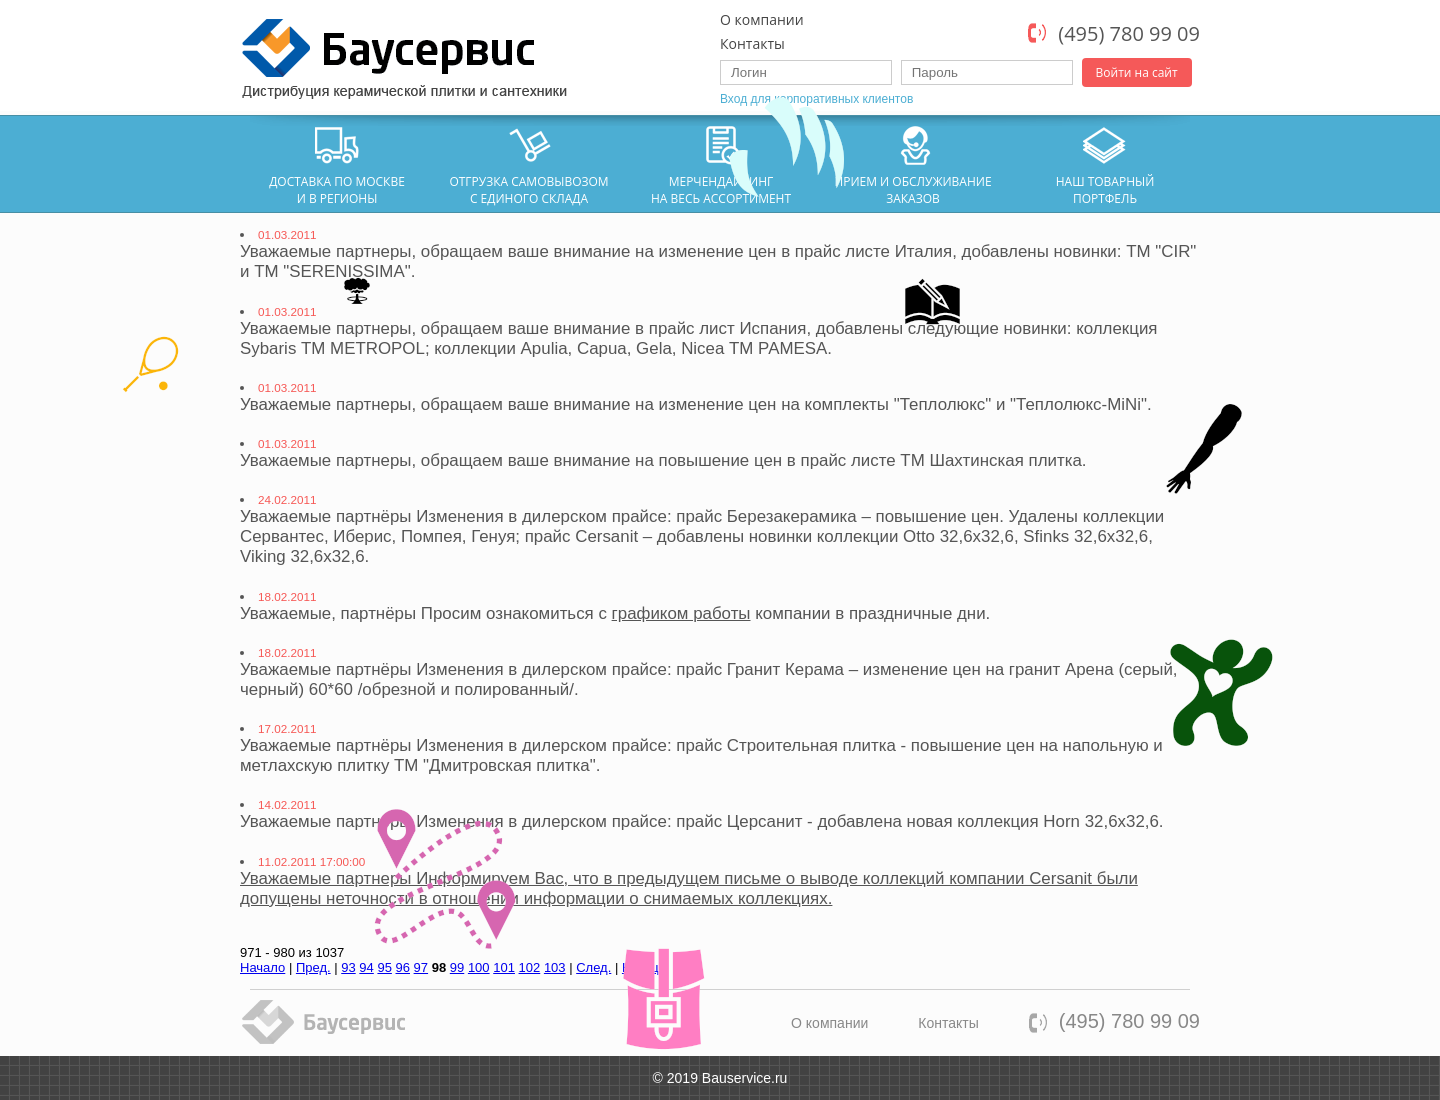  What do you see at coordinates (787, 155) in the screenshot?
I see `activate grab or snatch ability` at bounding box center [787, 155].